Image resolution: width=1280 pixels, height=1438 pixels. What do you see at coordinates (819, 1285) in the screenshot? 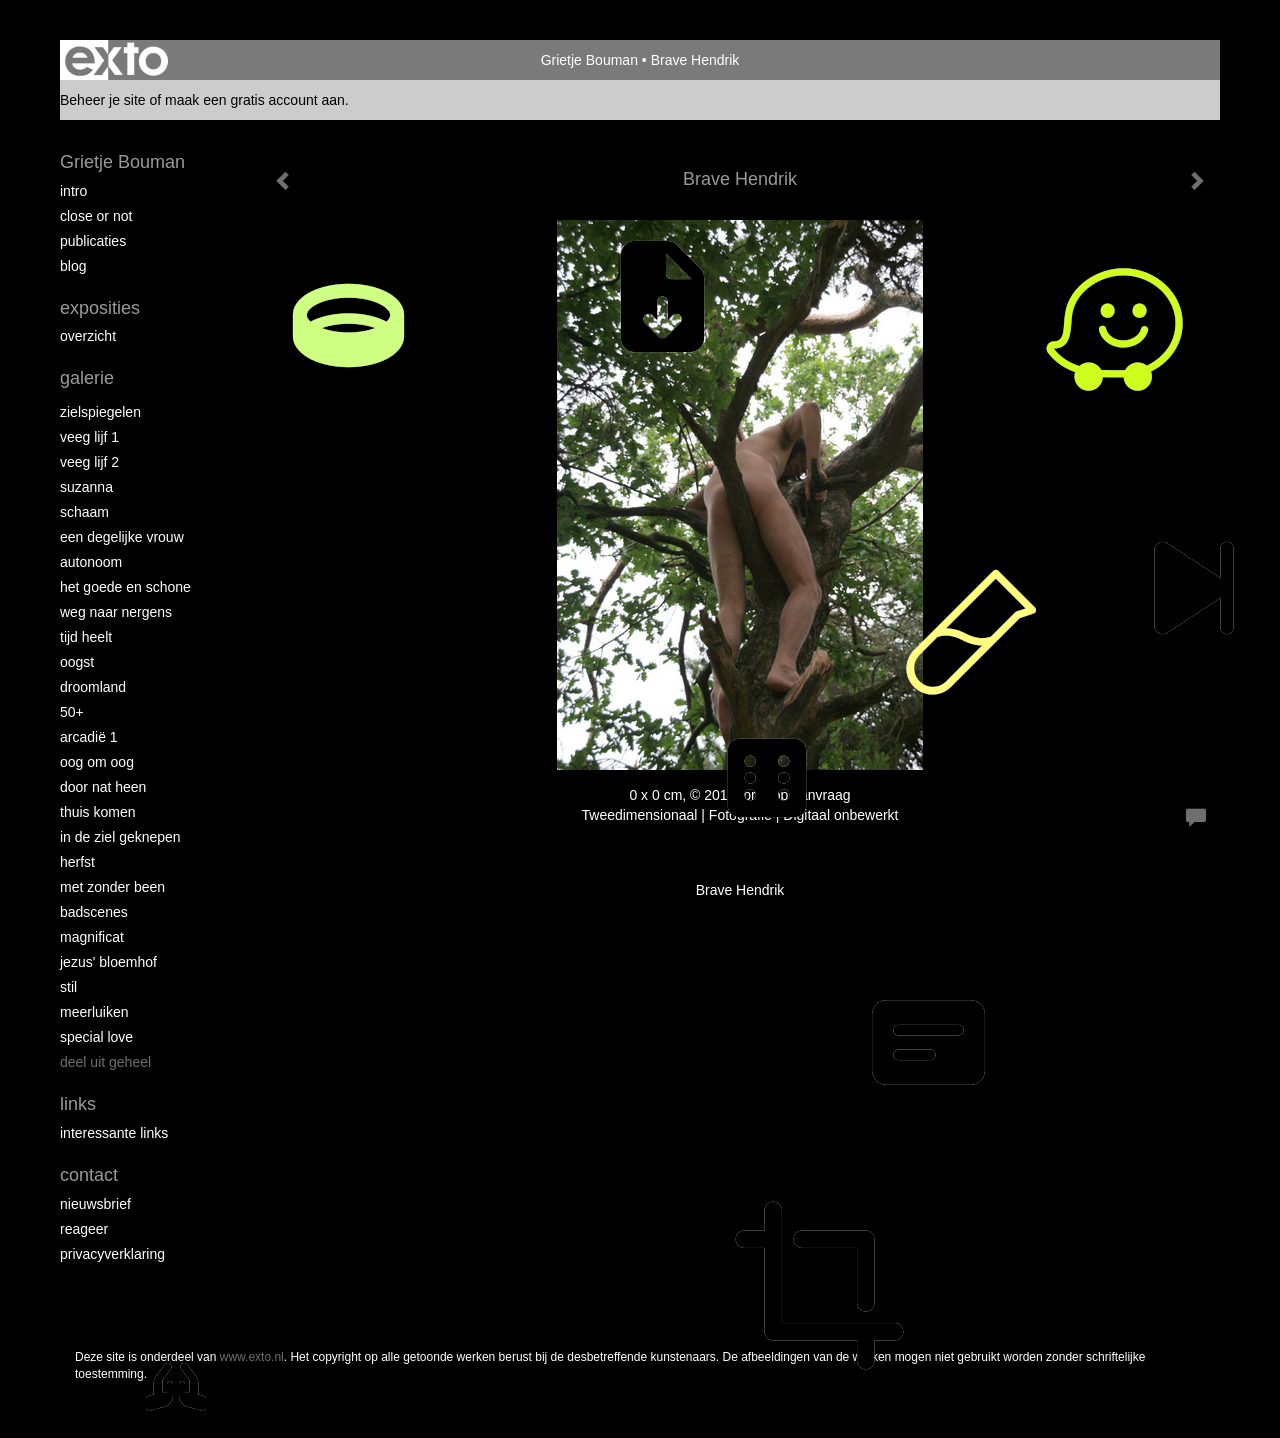
I see `crop an image or photo` at bounding box center [819, 1285].